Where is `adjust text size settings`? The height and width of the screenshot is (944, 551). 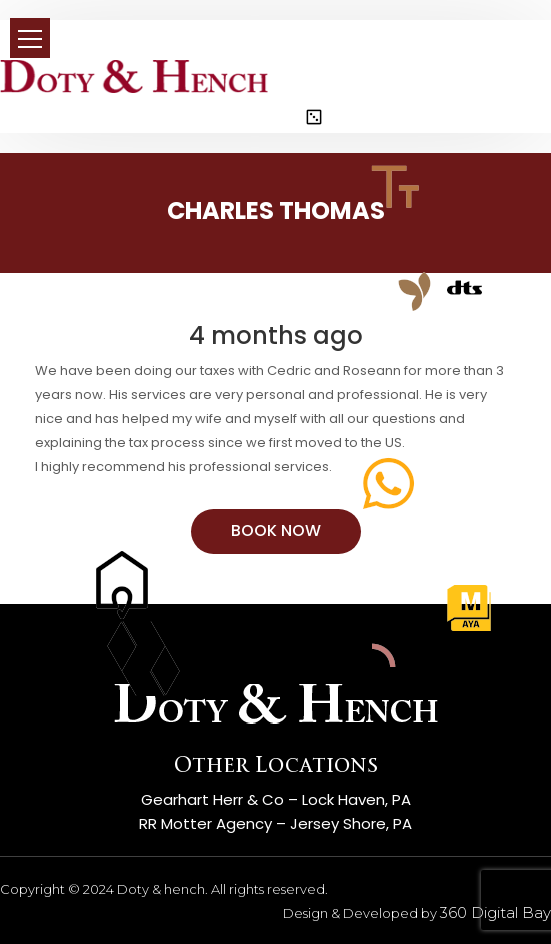 adjust text size settings is located at coordinates (396, 185).